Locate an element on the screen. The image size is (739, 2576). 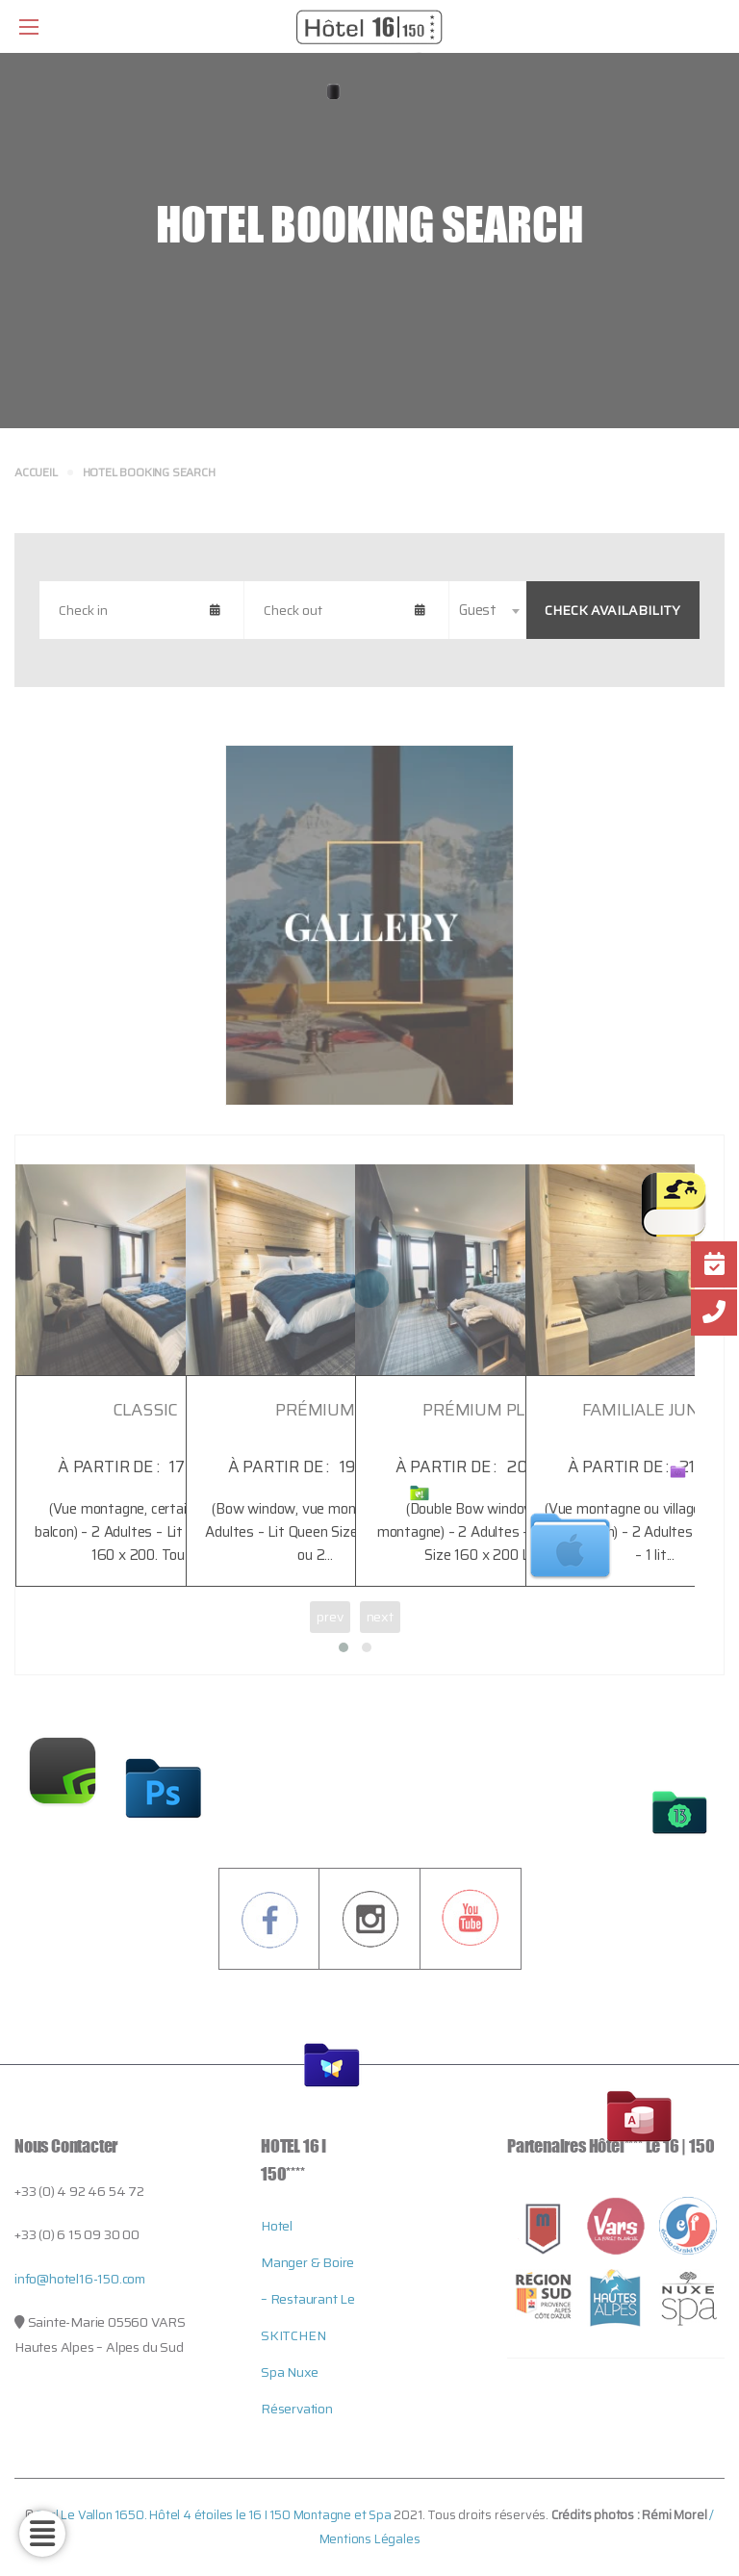
open apple system folder is located at coordinates (570, 1544).